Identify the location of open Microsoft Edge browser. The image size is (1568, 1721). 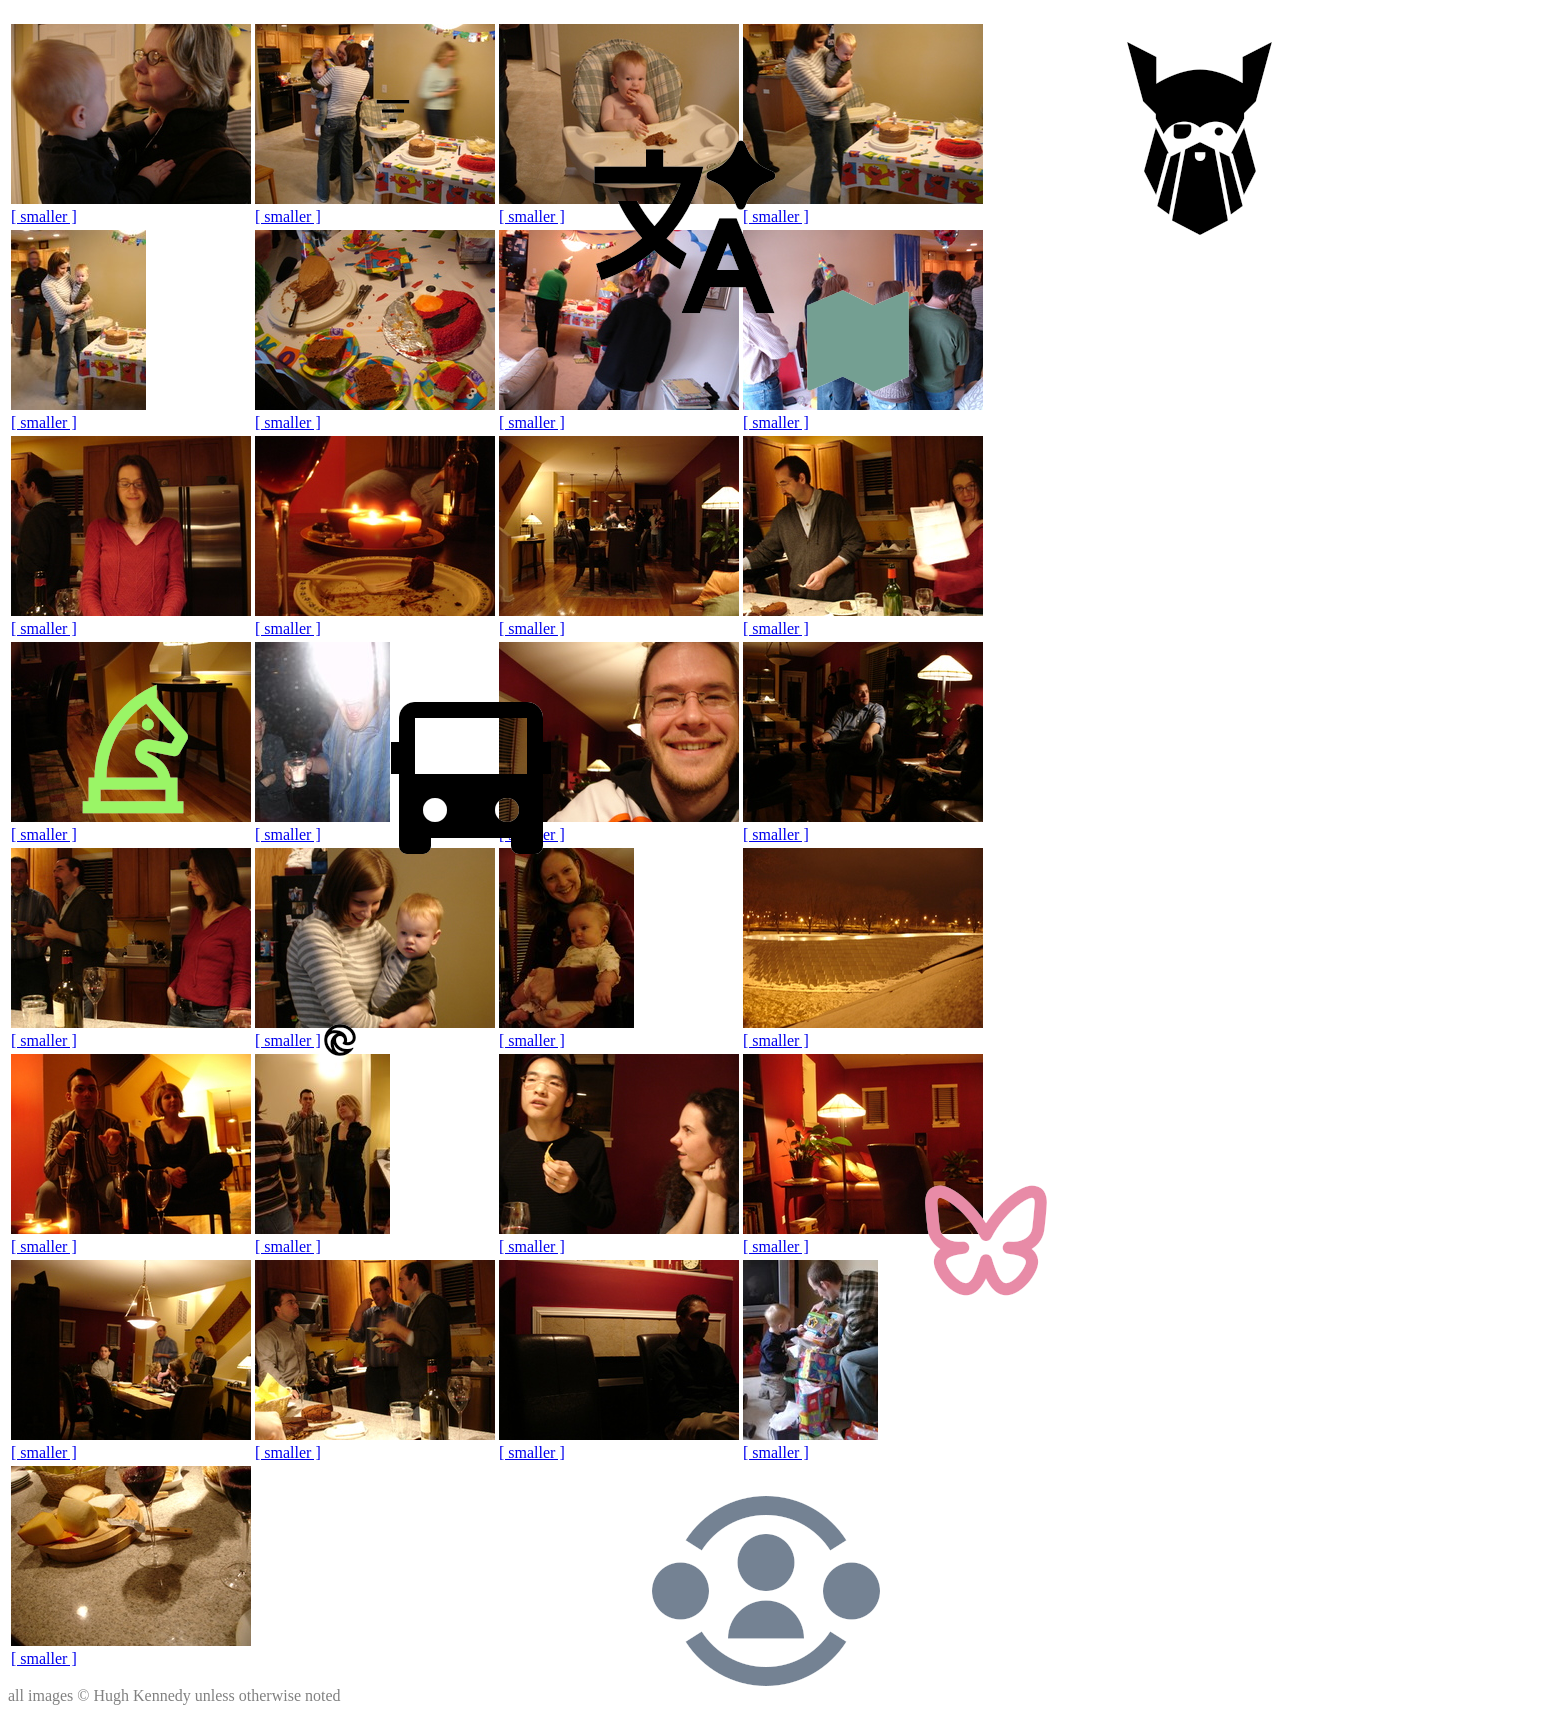
(340, 1040).